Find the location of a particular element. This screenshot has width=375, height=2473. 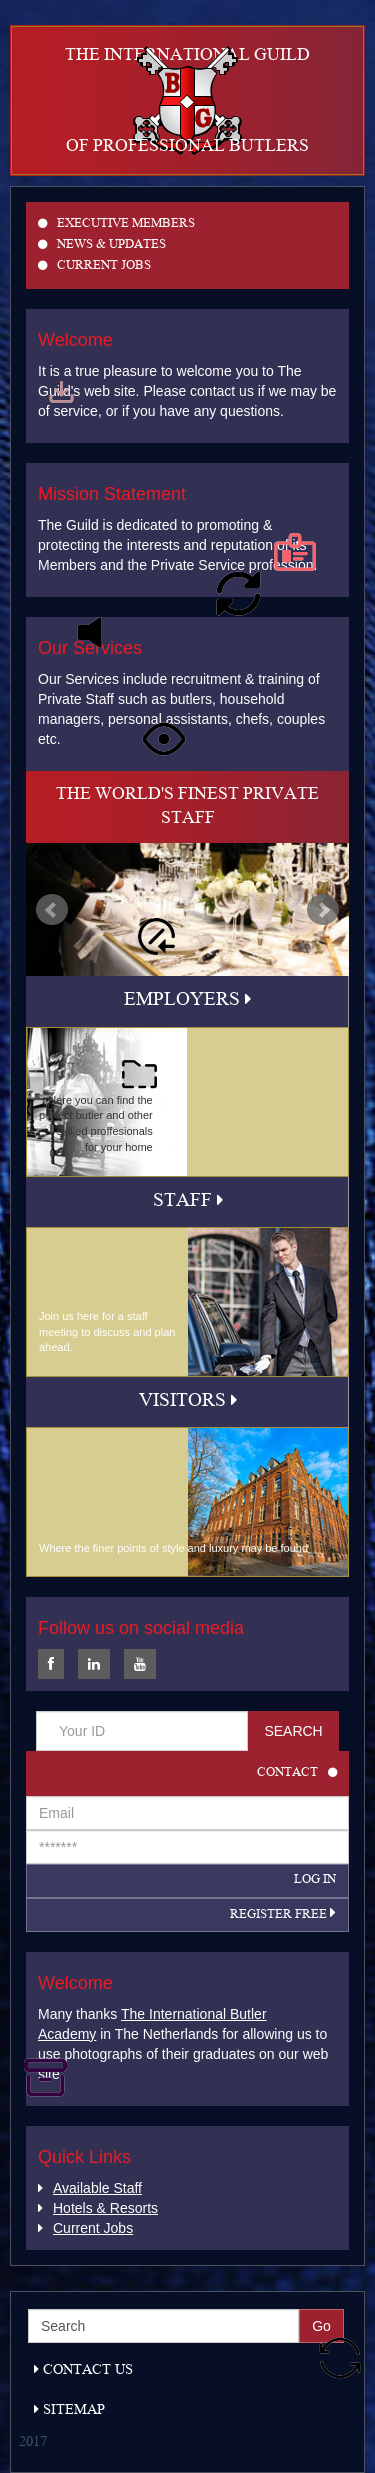

view user identification or credentials is located at coordinates (295, 552).